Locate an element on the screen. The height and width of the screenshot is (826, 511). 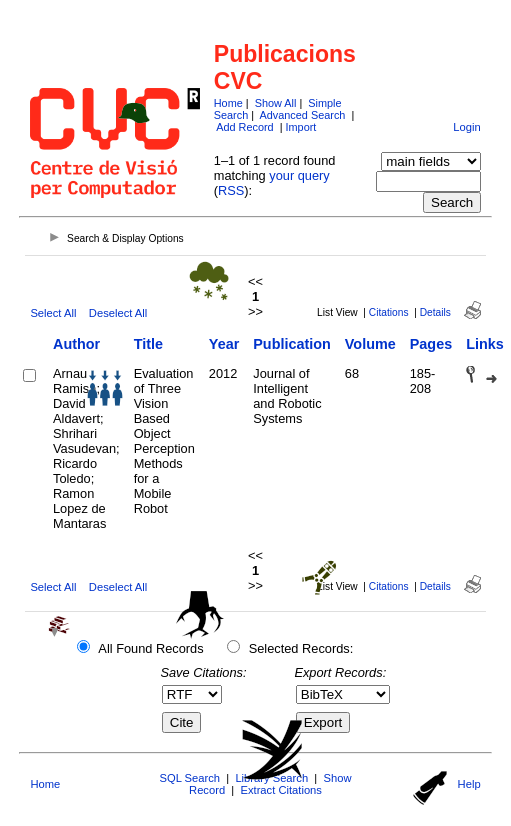
select military or soldier character class is located at coordinates (134, 113).